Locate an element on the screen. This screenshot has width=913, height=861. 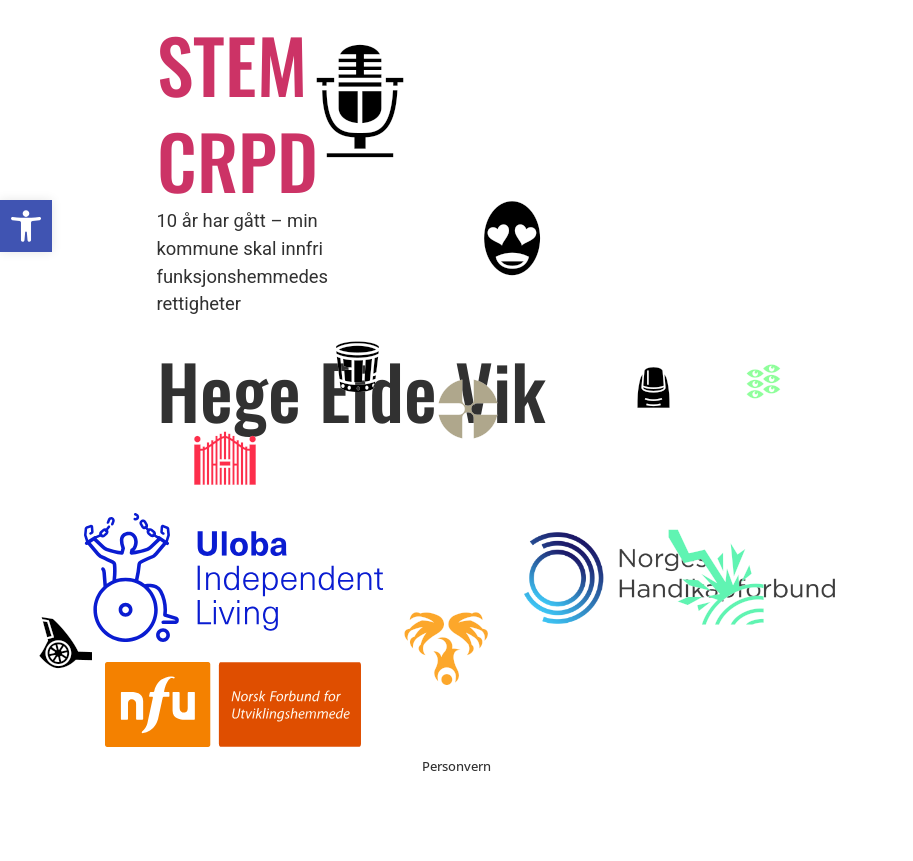
access voice recording features is located at coordinates (360, 101).